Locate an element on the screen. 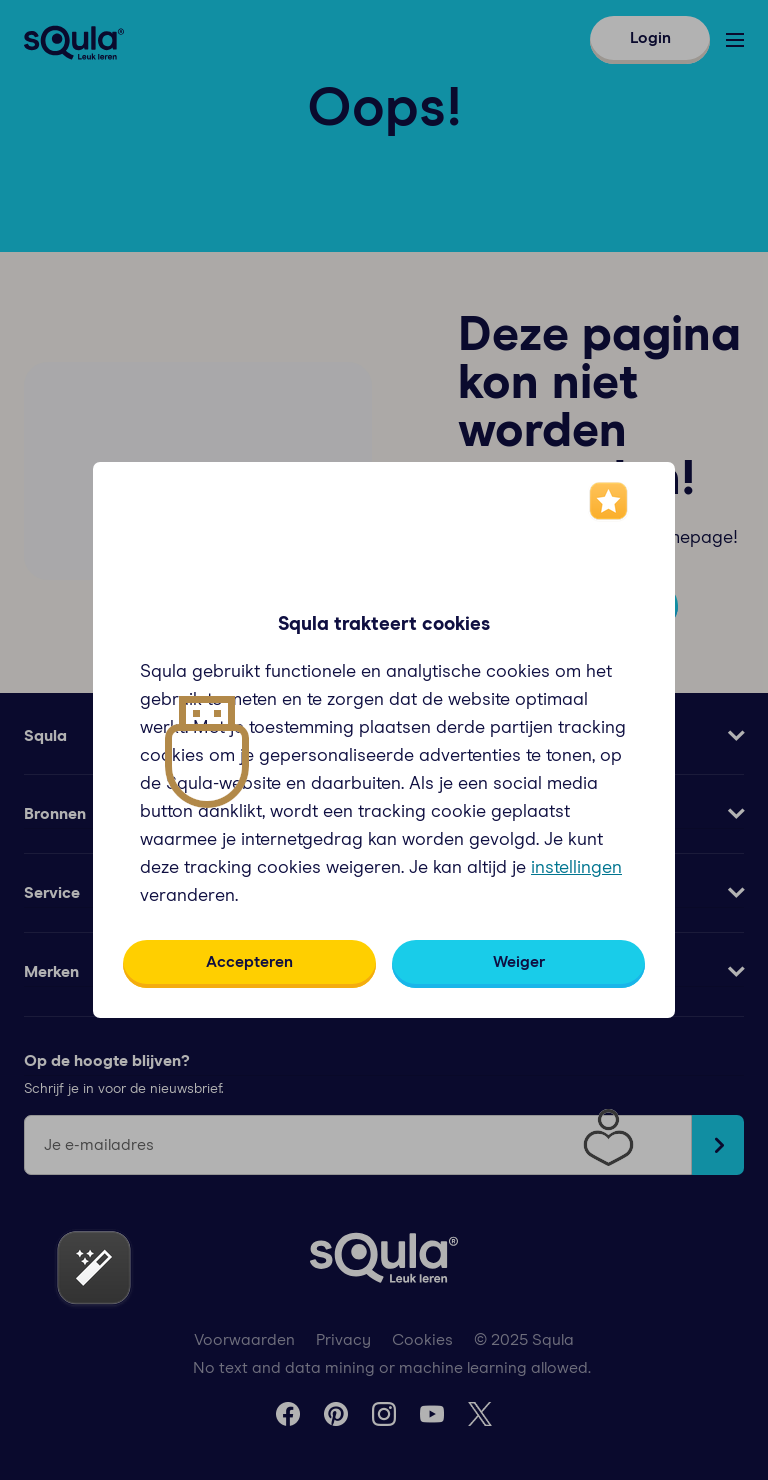 The height and width of the screenshot is (1480, 768). set default applications preferences is located at coordinates (608, 501).